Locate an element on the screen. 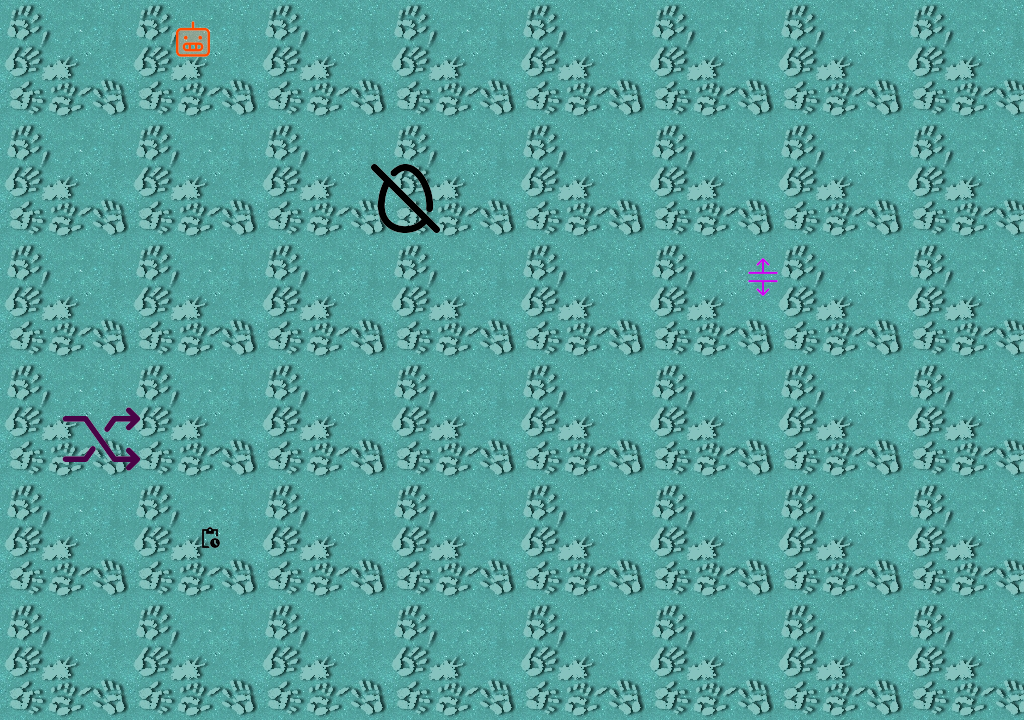 The height and width of the screenshot is (720, 1024). shuffle or randomize playback order is located at coordinates (100, 439).